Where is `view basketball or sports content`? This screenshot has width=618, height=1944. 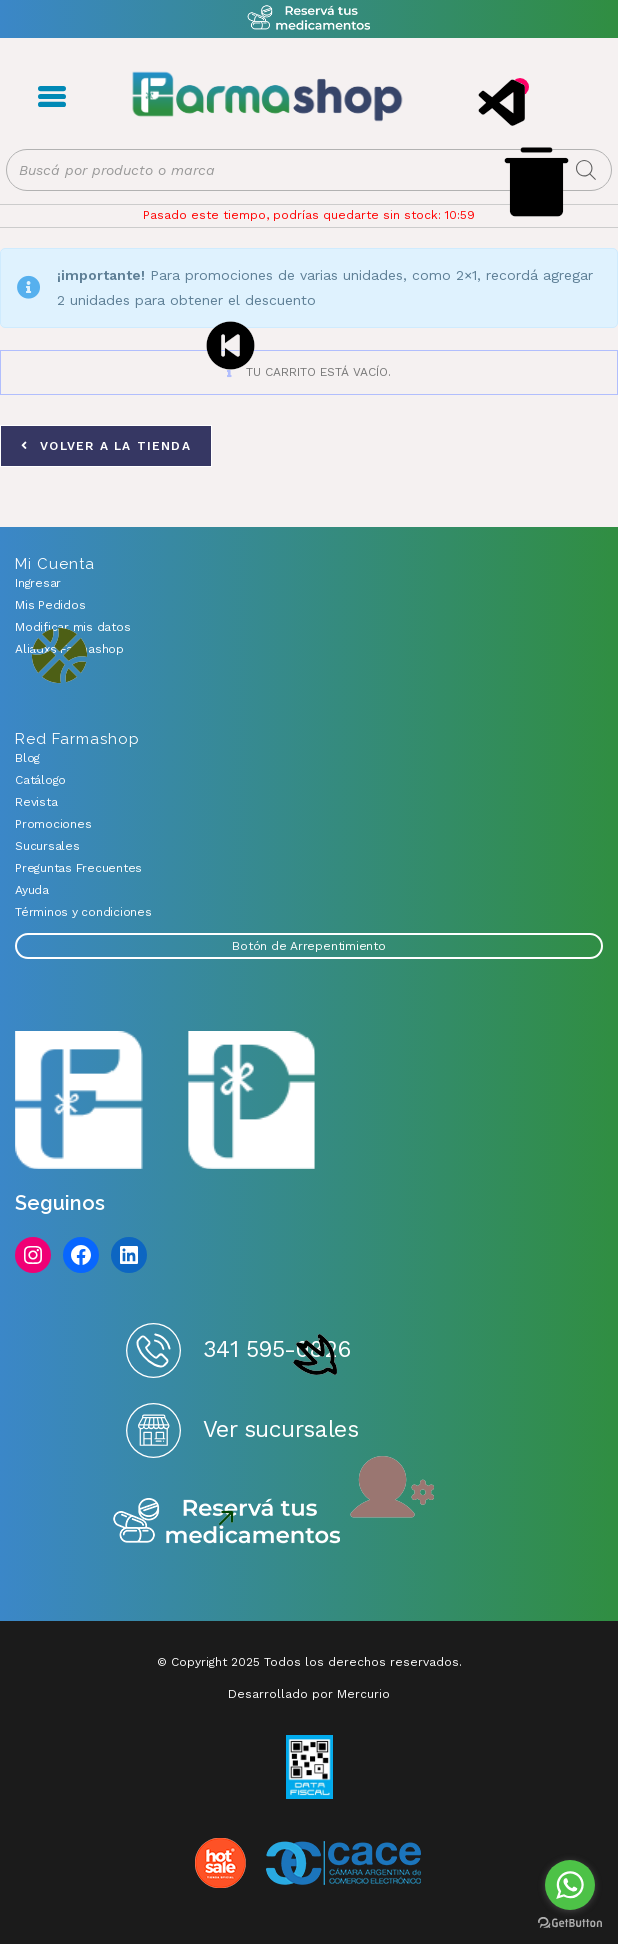 view basketball or sports content is located at coordinates (59, 655).